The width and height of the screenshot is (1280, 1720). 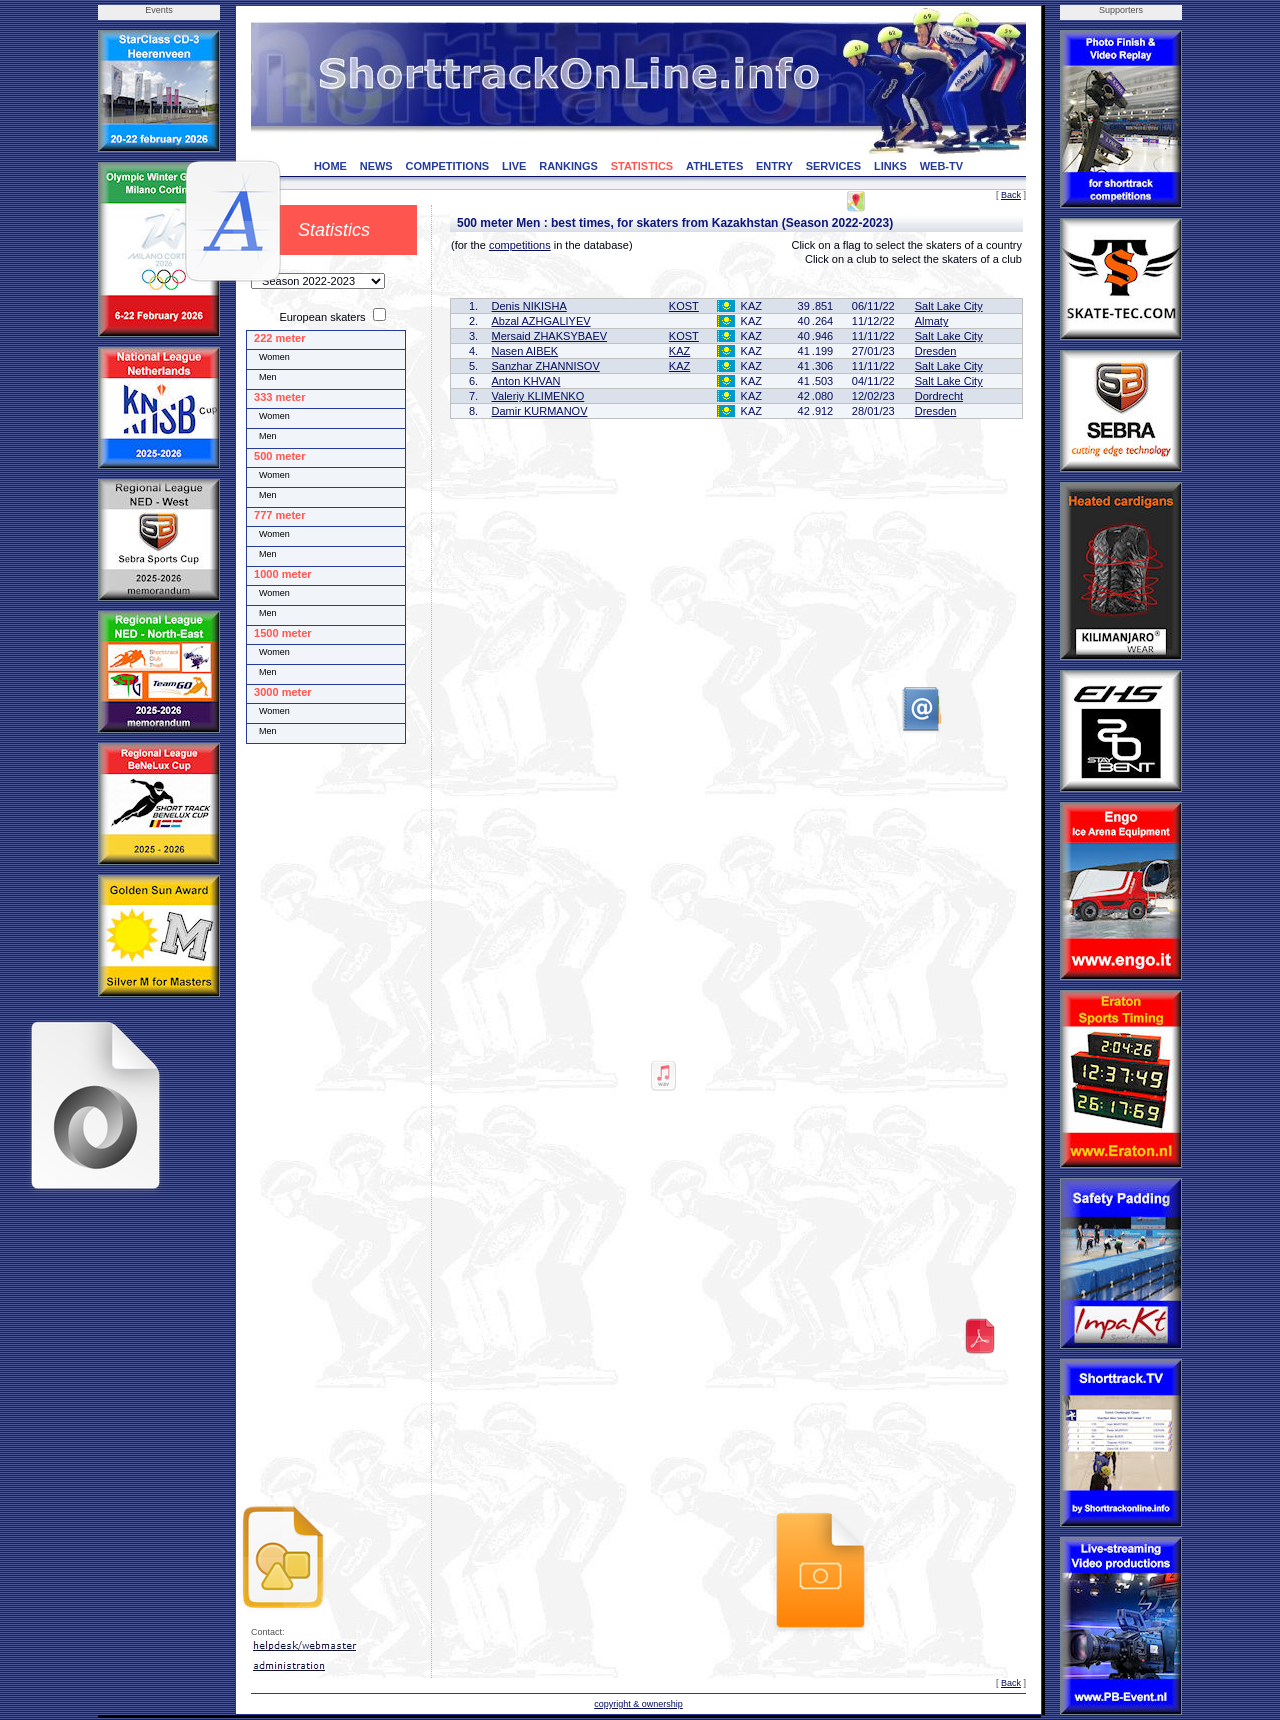 What do you see at coordinates (663, 1075) in the screenshot?
I see `a wav audio file` at bounding box center [663, 1075].